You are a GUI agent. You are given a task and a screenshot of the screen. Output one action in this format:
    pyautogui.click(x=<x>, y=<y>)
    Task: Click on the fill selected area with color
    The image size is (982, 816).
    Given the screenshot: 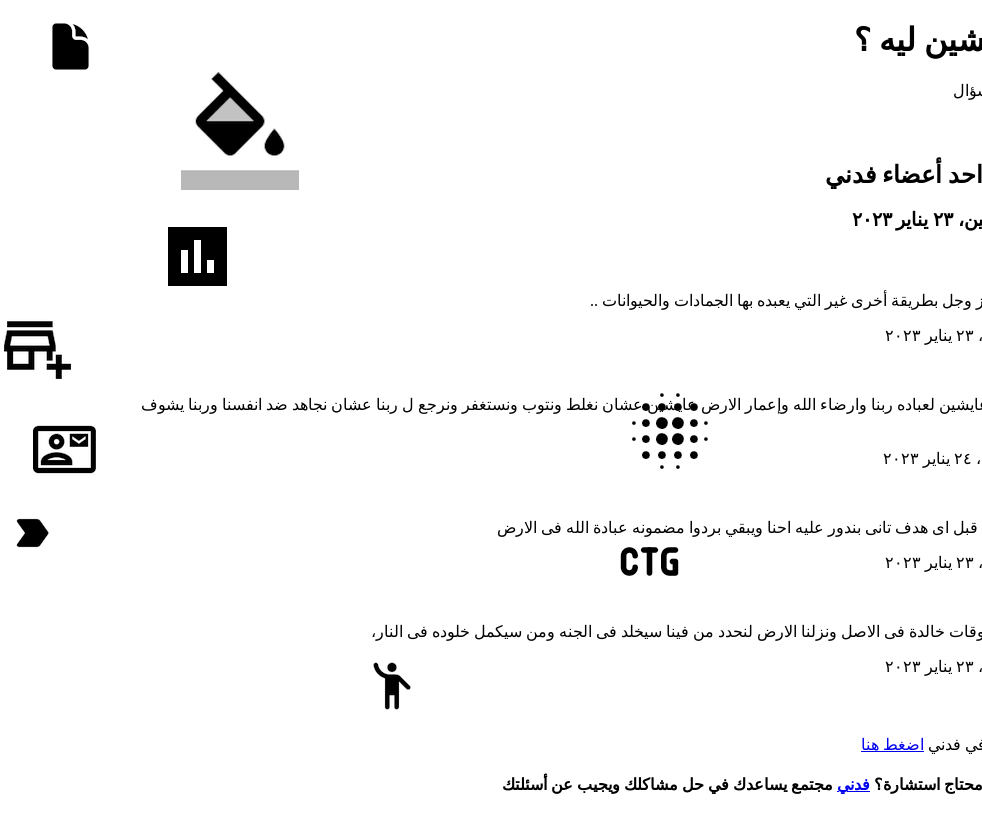 What is the action you would take?
    pyautogui.click(x=240, y=131)
    